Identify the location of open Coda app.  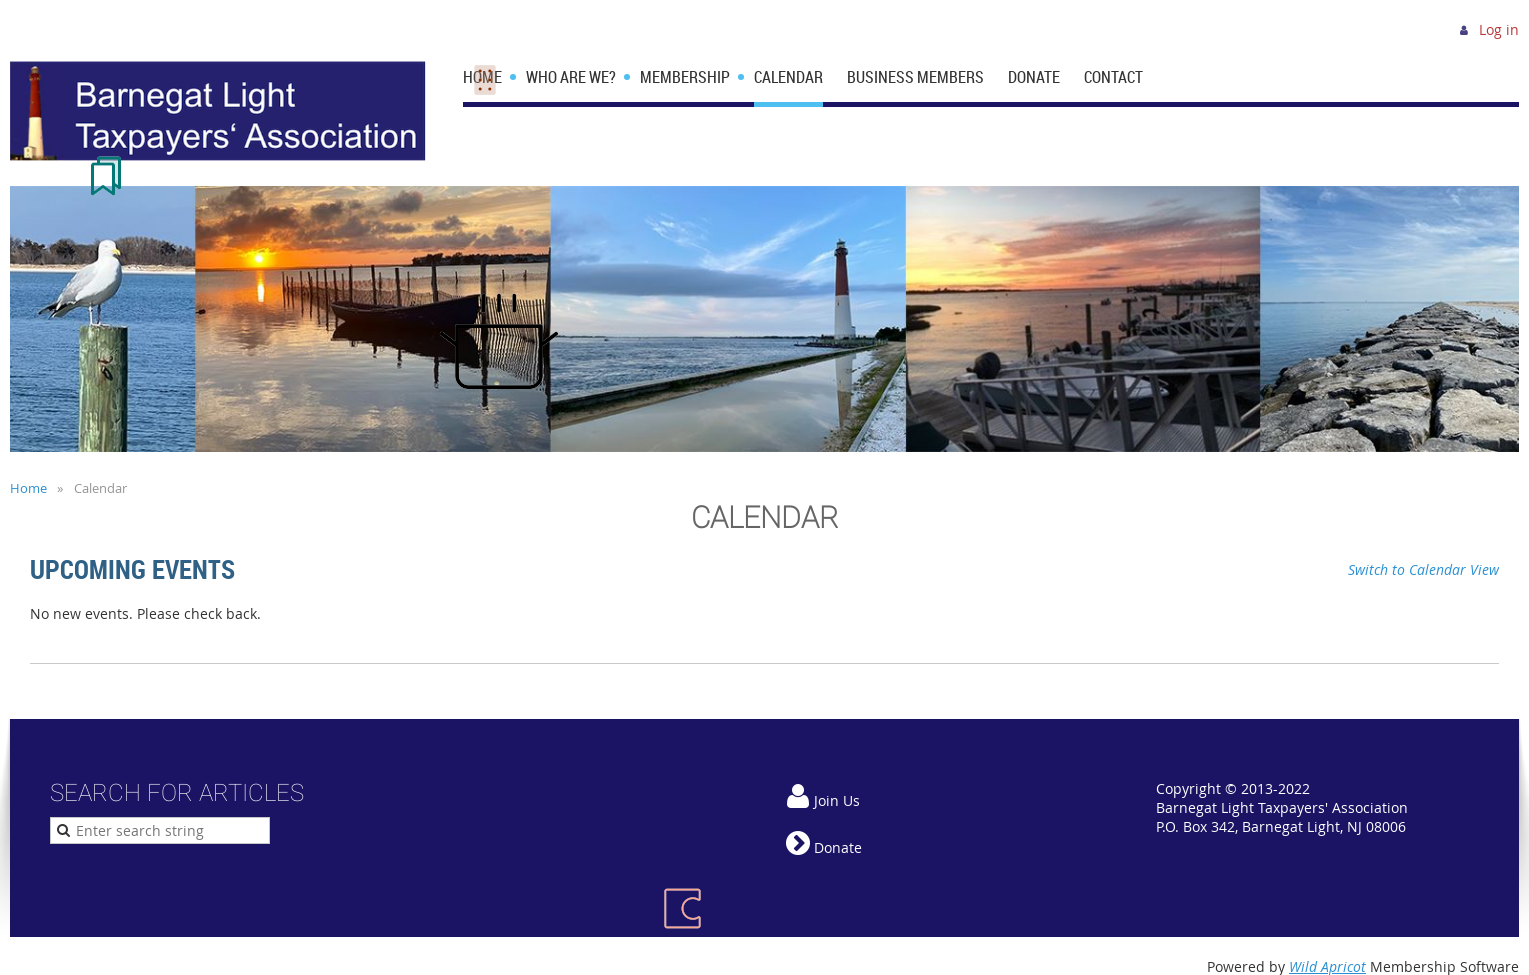
(682, 908).